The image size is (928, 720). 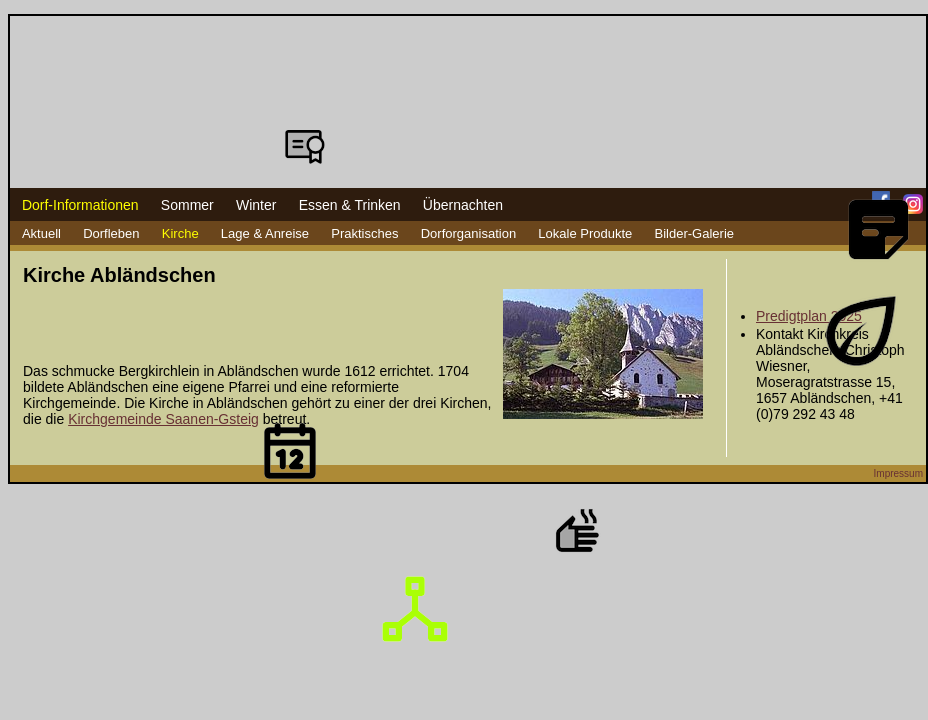 What do you see at coordinates (861, 331) in the screenshot?
I see `enable eco-friendly or power-saving mode` at bounding box center [861, 331].